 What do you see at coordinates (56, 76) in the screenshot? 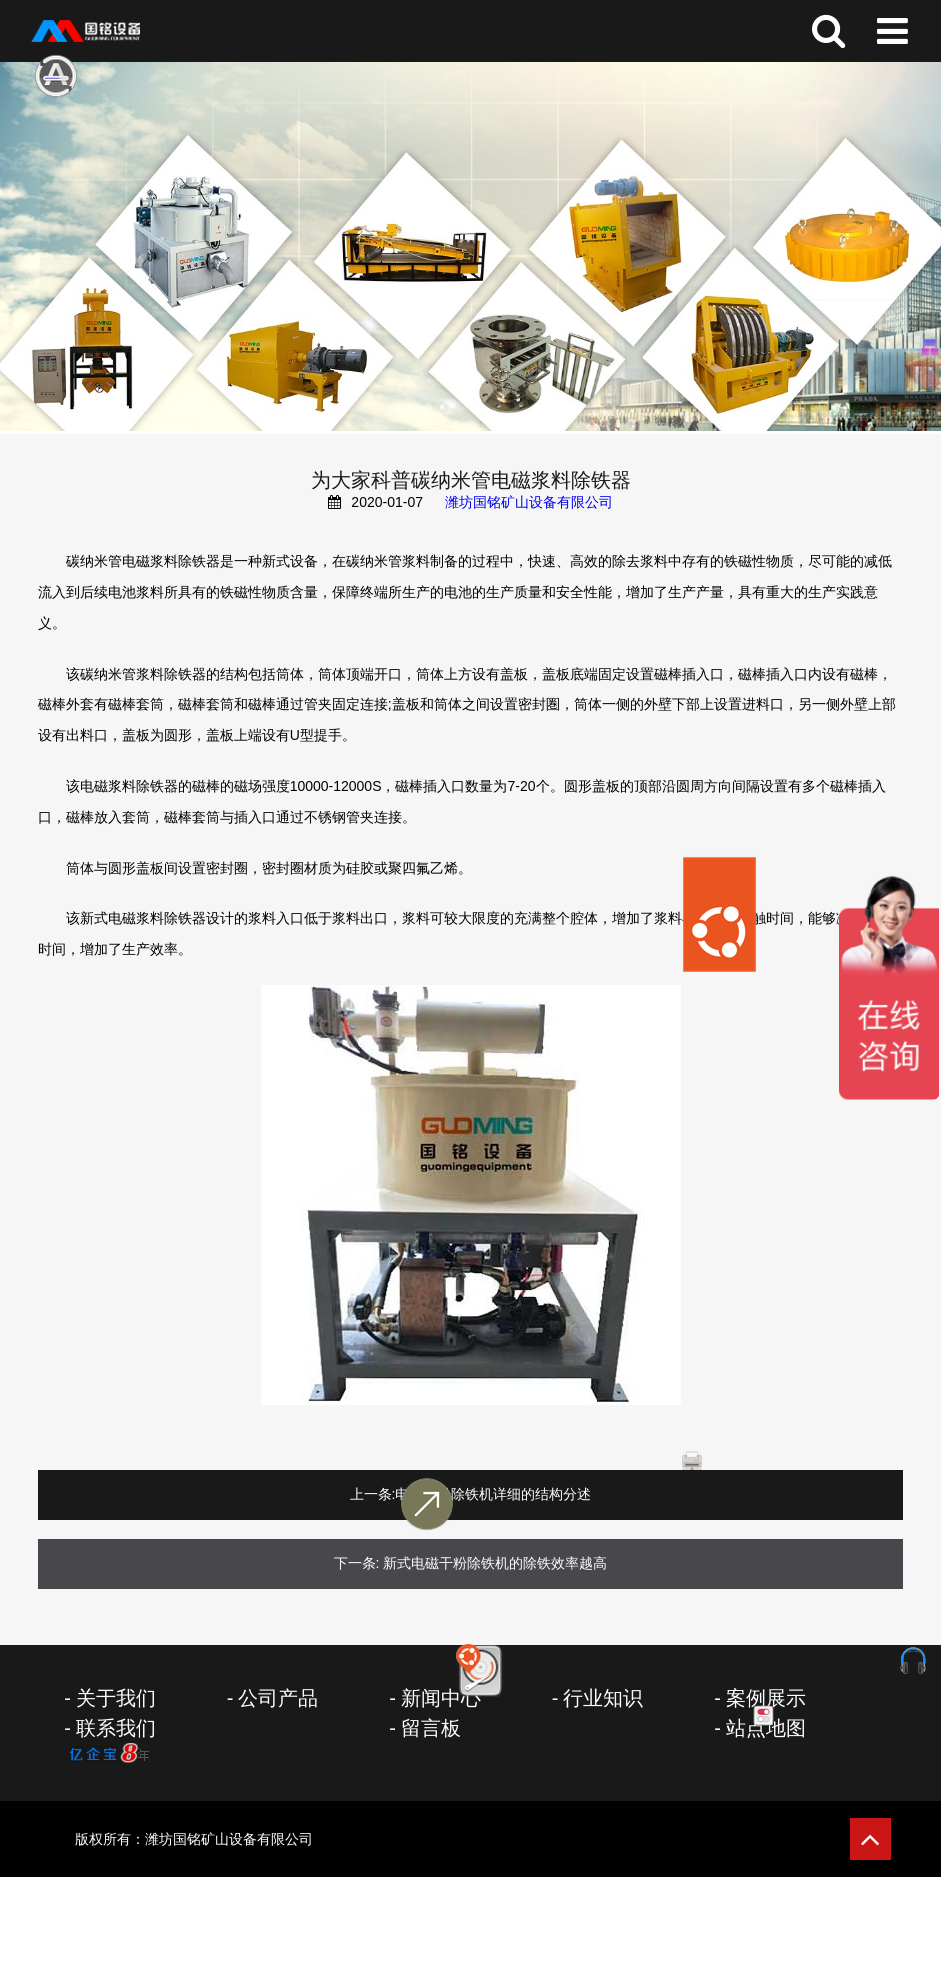
I see `open the software update manager` at bounding box center [56, 76].